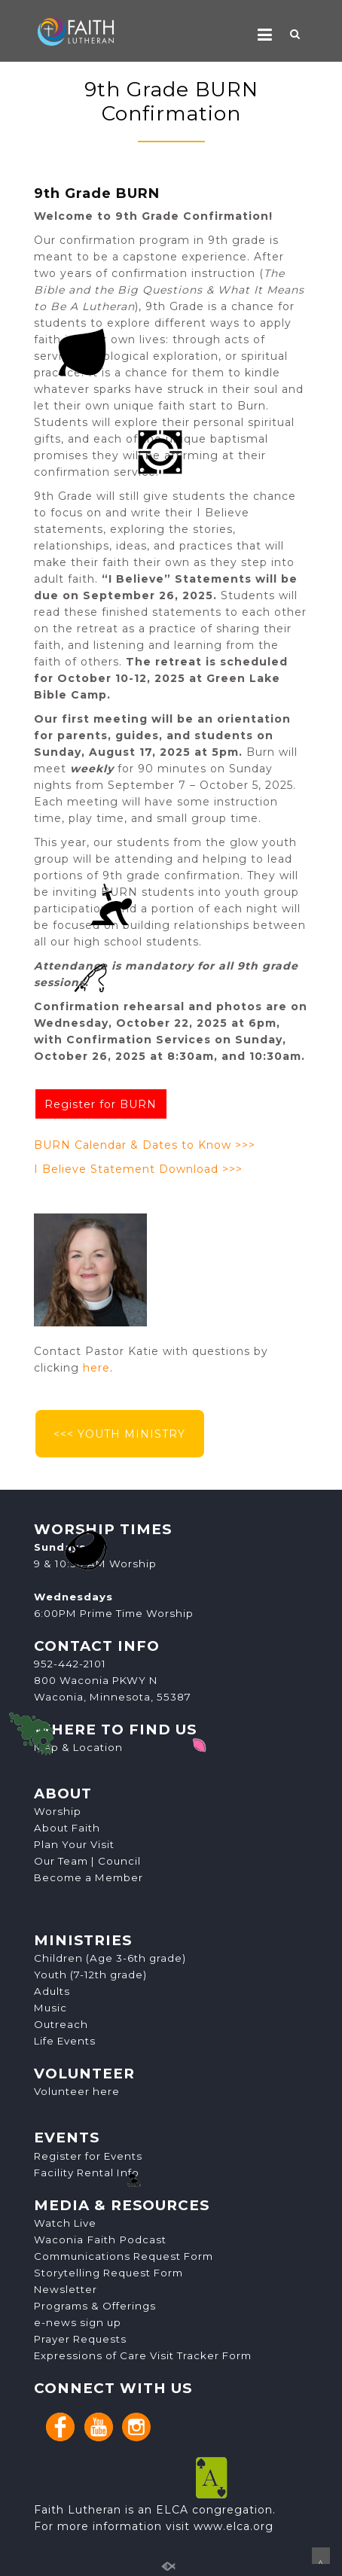 This screenshot has width=342, height=2576. What do you see at coordinates (111, 904) in the screenshot?
I see `indicates a backstab or stealth attack ability` at bounding box center [111, 904].